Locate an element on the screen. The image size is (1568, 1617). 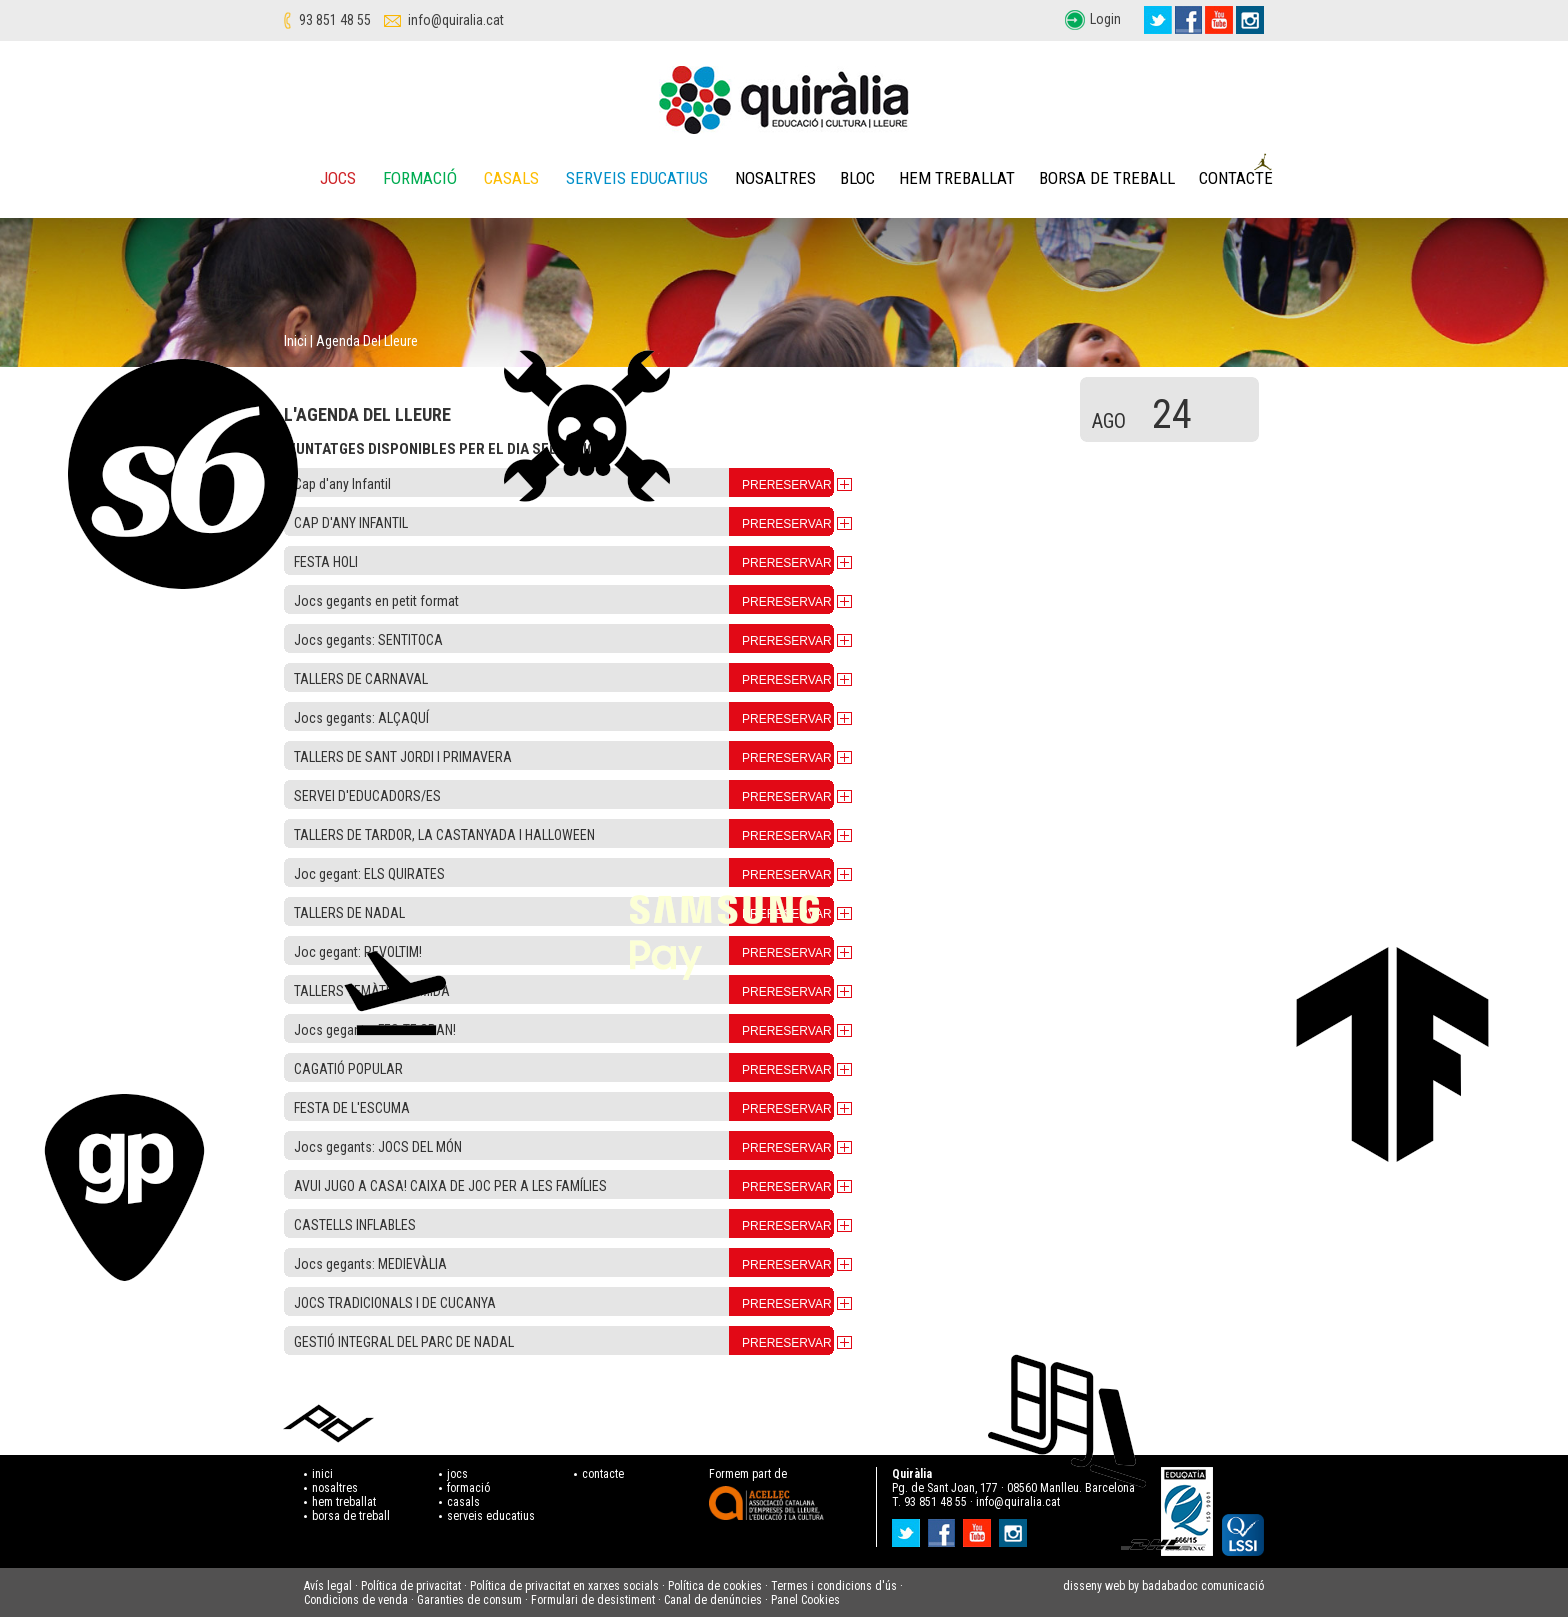
Peak Design brand logo is located at coordinates (328, 1423).